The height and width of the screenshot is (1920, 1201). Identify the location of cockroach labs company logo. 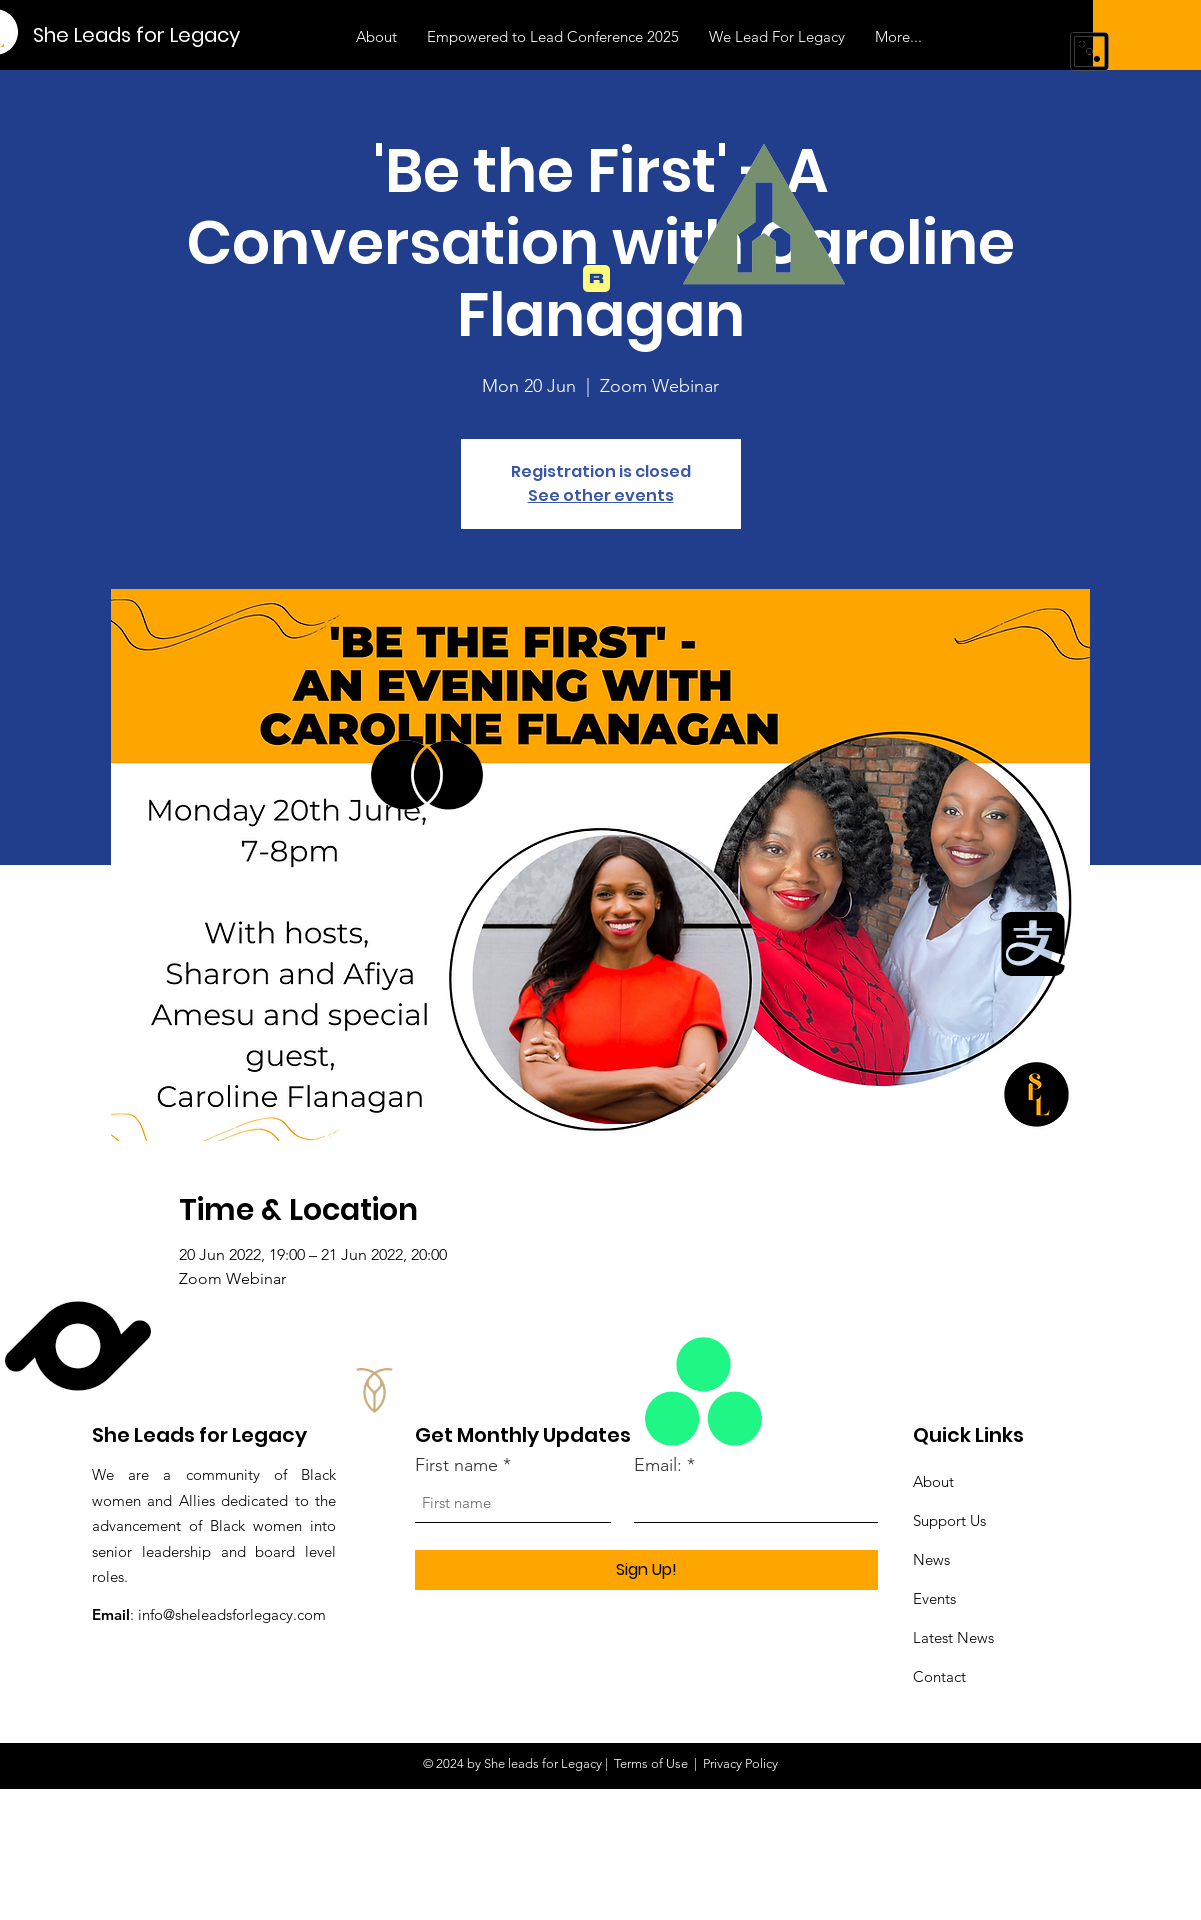
(374, 1390).